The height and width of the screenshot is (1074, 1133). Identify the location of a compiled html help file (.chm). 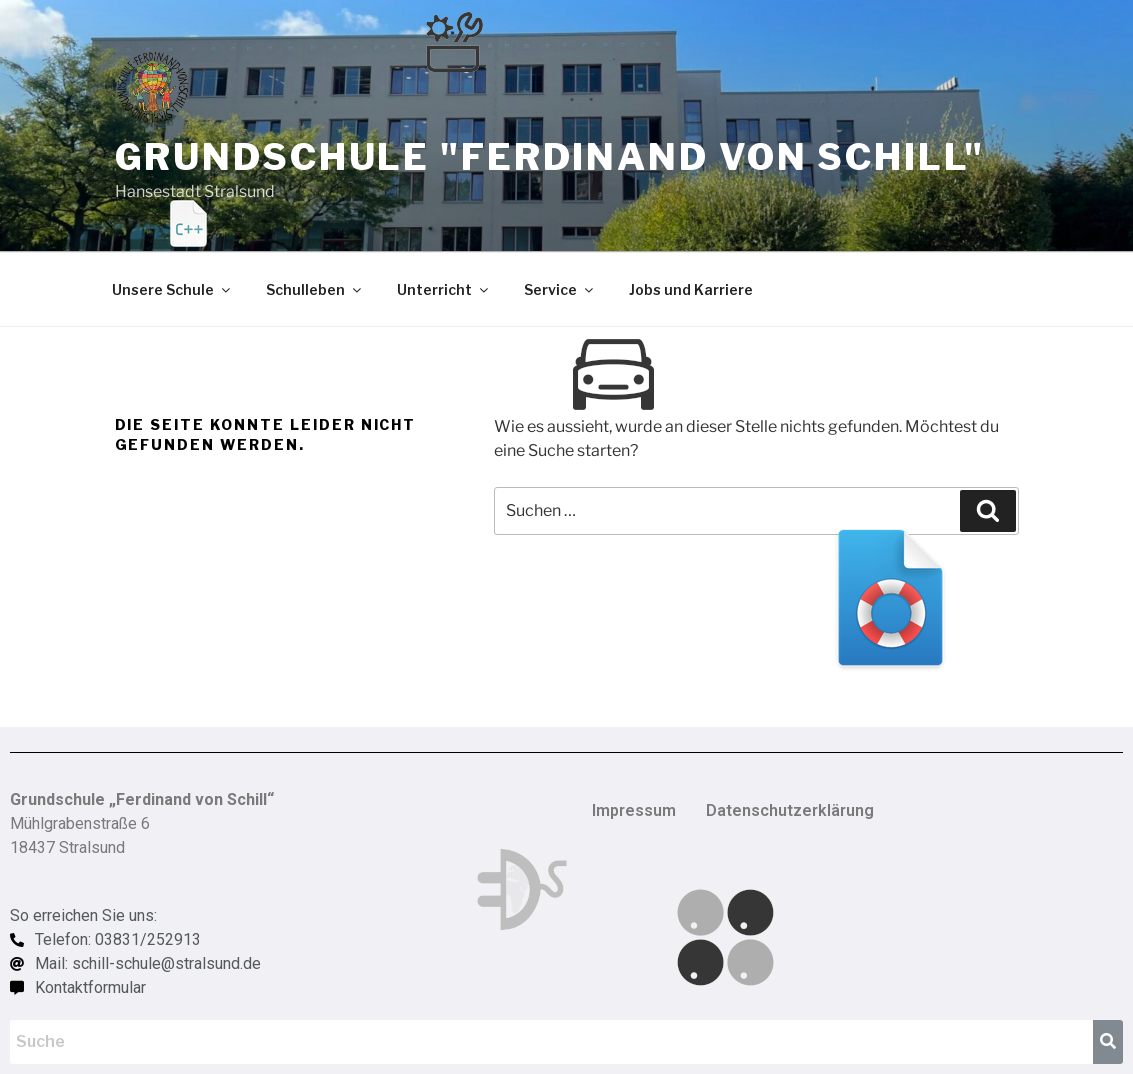
(890, 597).